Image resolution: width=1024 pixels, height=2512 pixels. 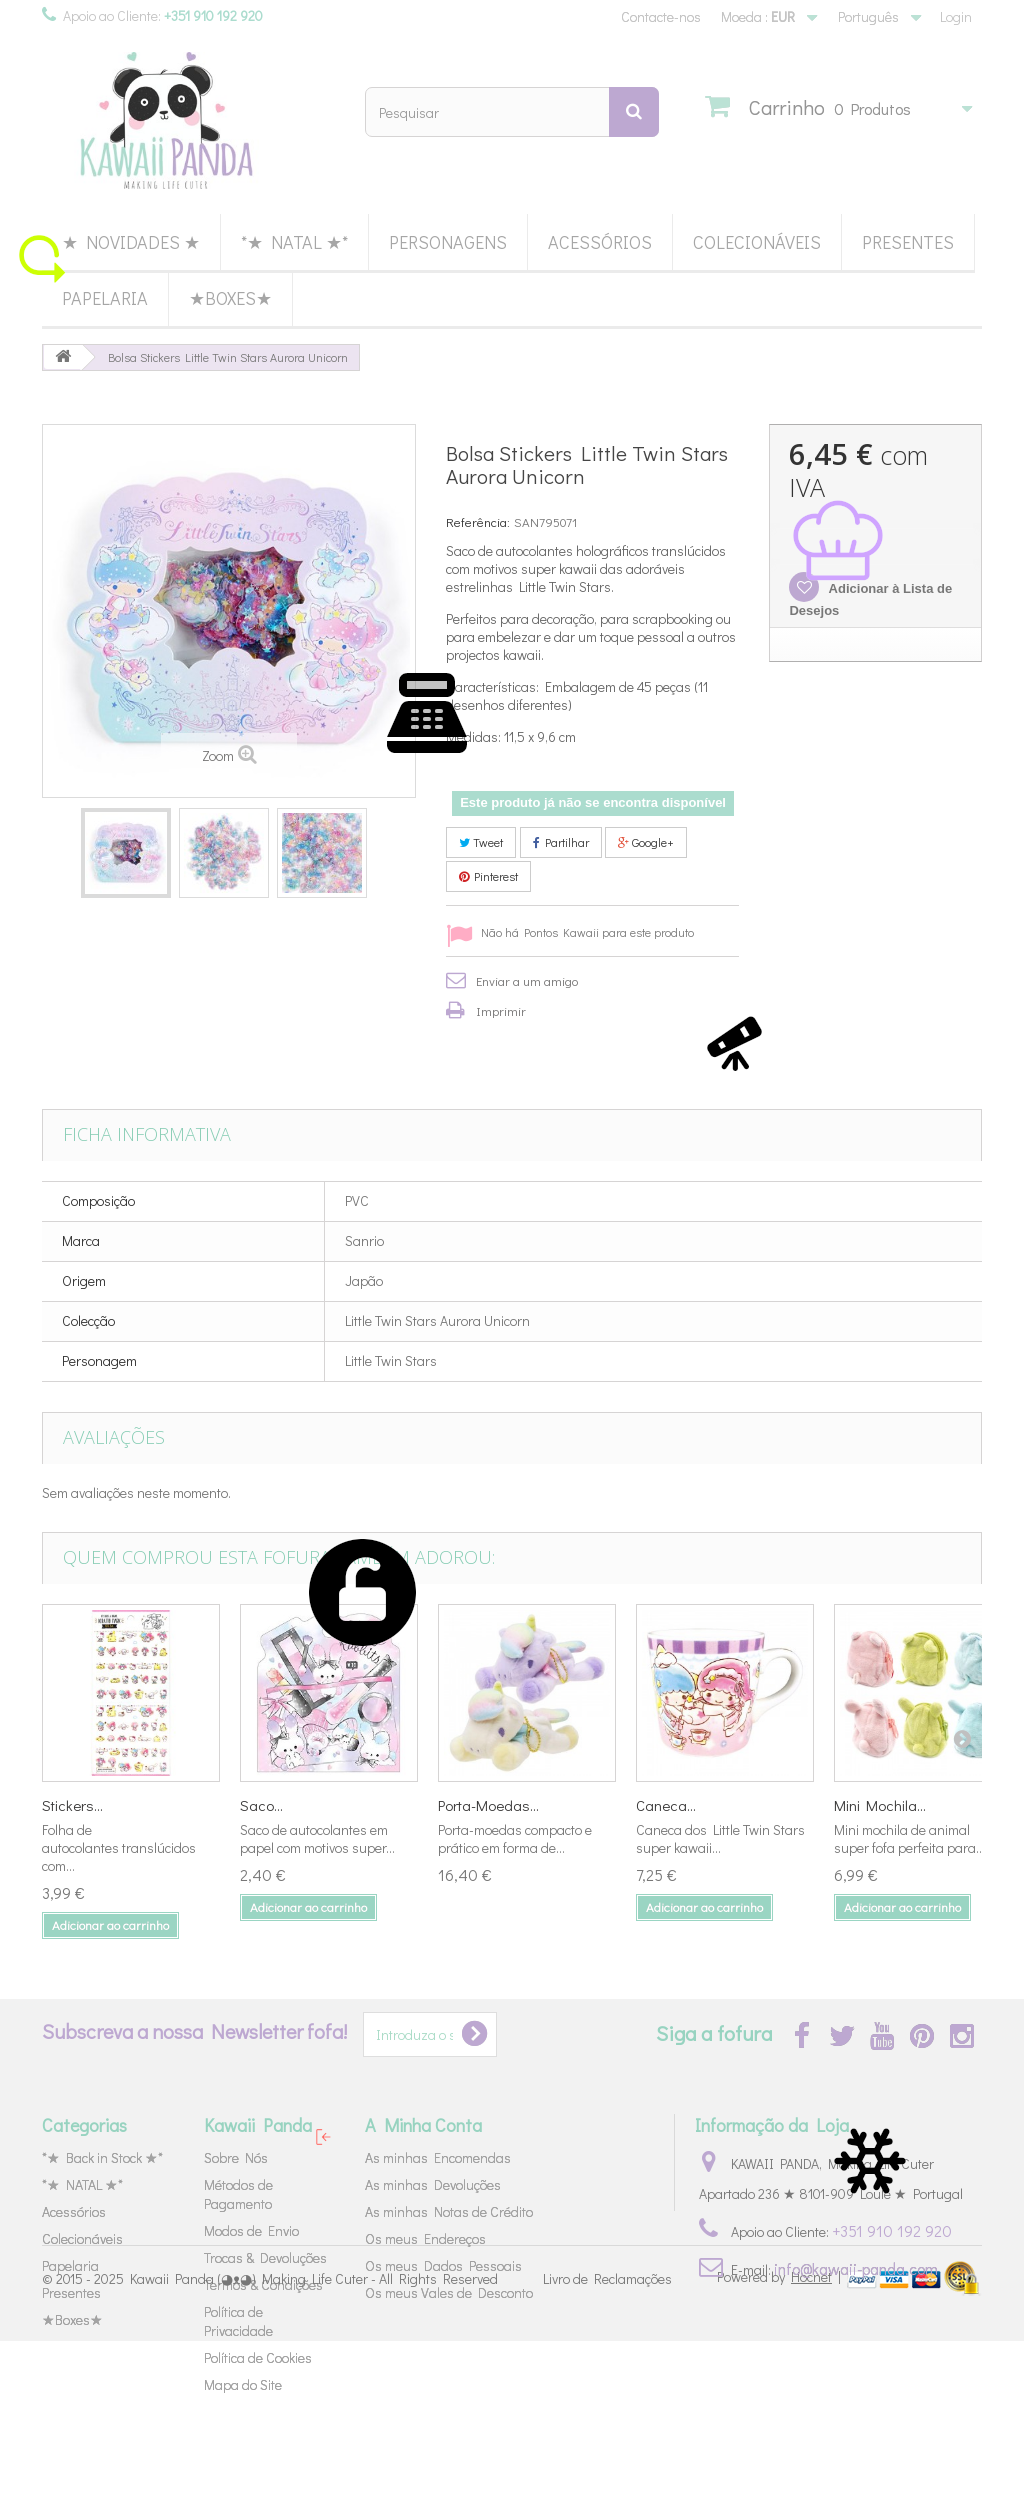 What do you see at coordinates (362, 1592) in the screenshot?
I see `view public feed content` at bounding box center [362, 1592].